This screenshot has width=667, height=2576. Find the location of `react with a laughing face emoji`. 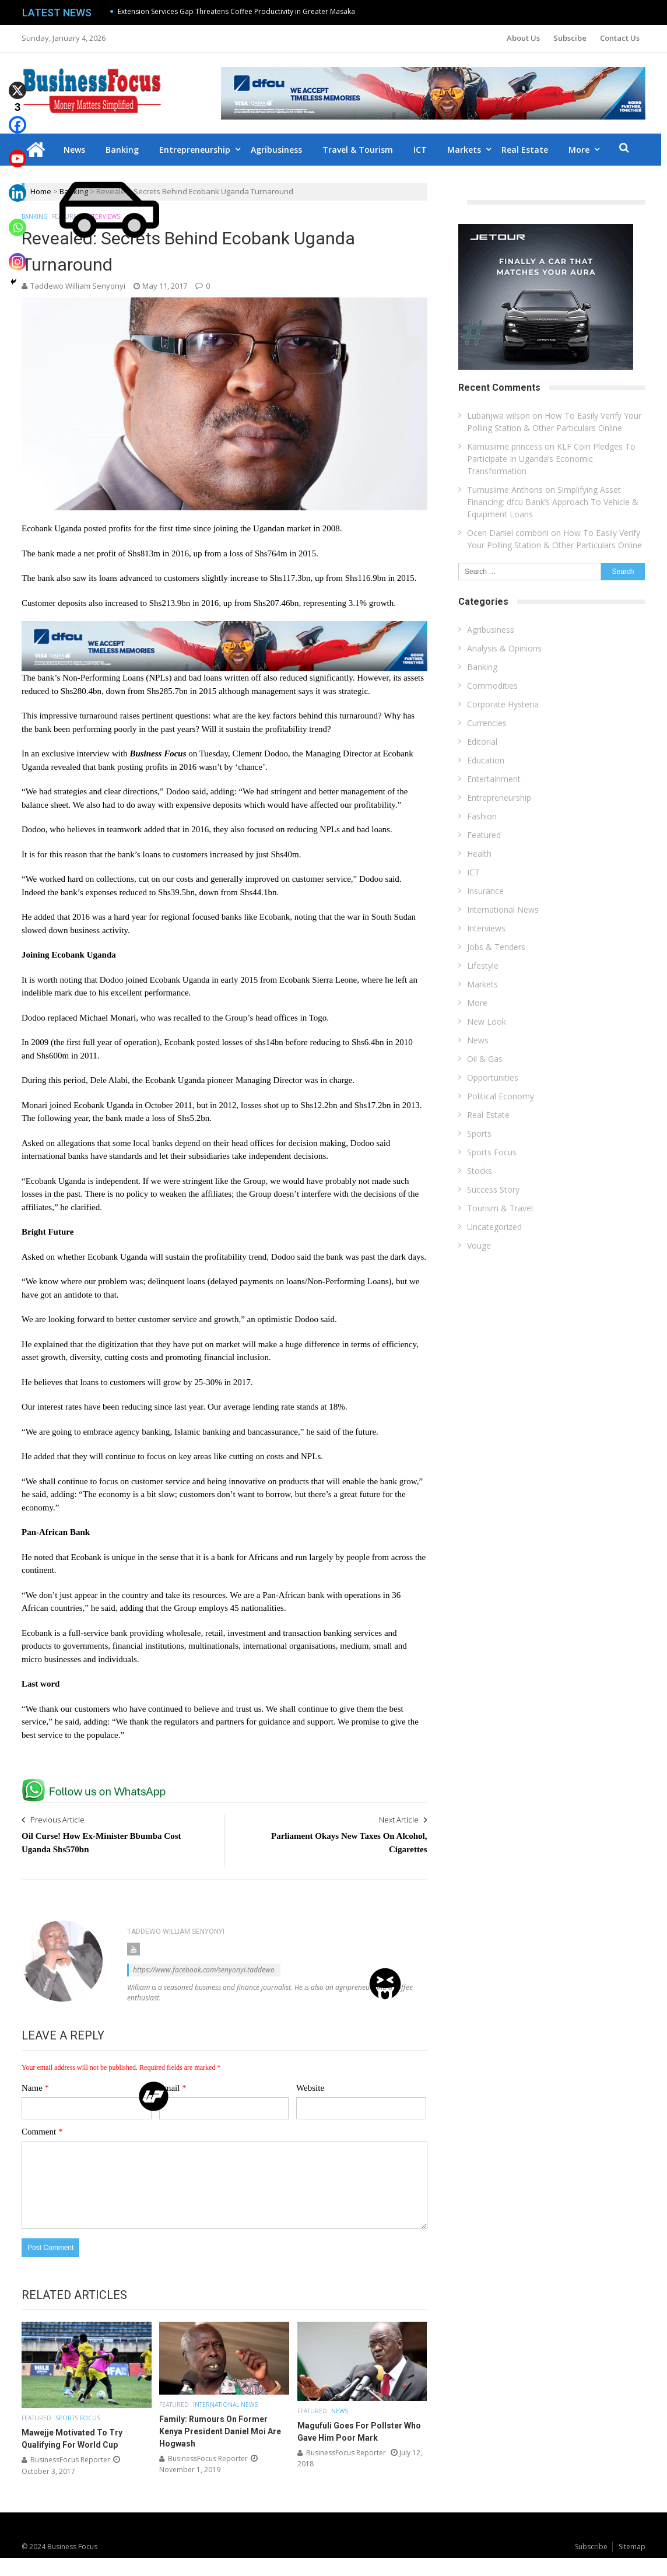

react with a laughing face emoji is located at coordinates (385, 1983).